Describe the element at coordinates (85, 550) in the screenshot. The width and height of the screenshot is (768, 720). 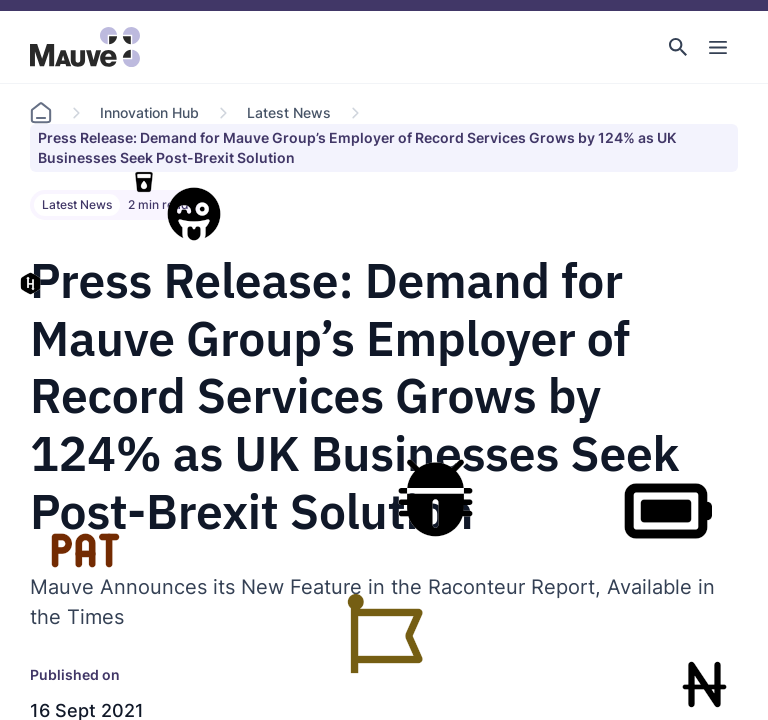
I see `indicates an HTTP PATCH request method` at that location.